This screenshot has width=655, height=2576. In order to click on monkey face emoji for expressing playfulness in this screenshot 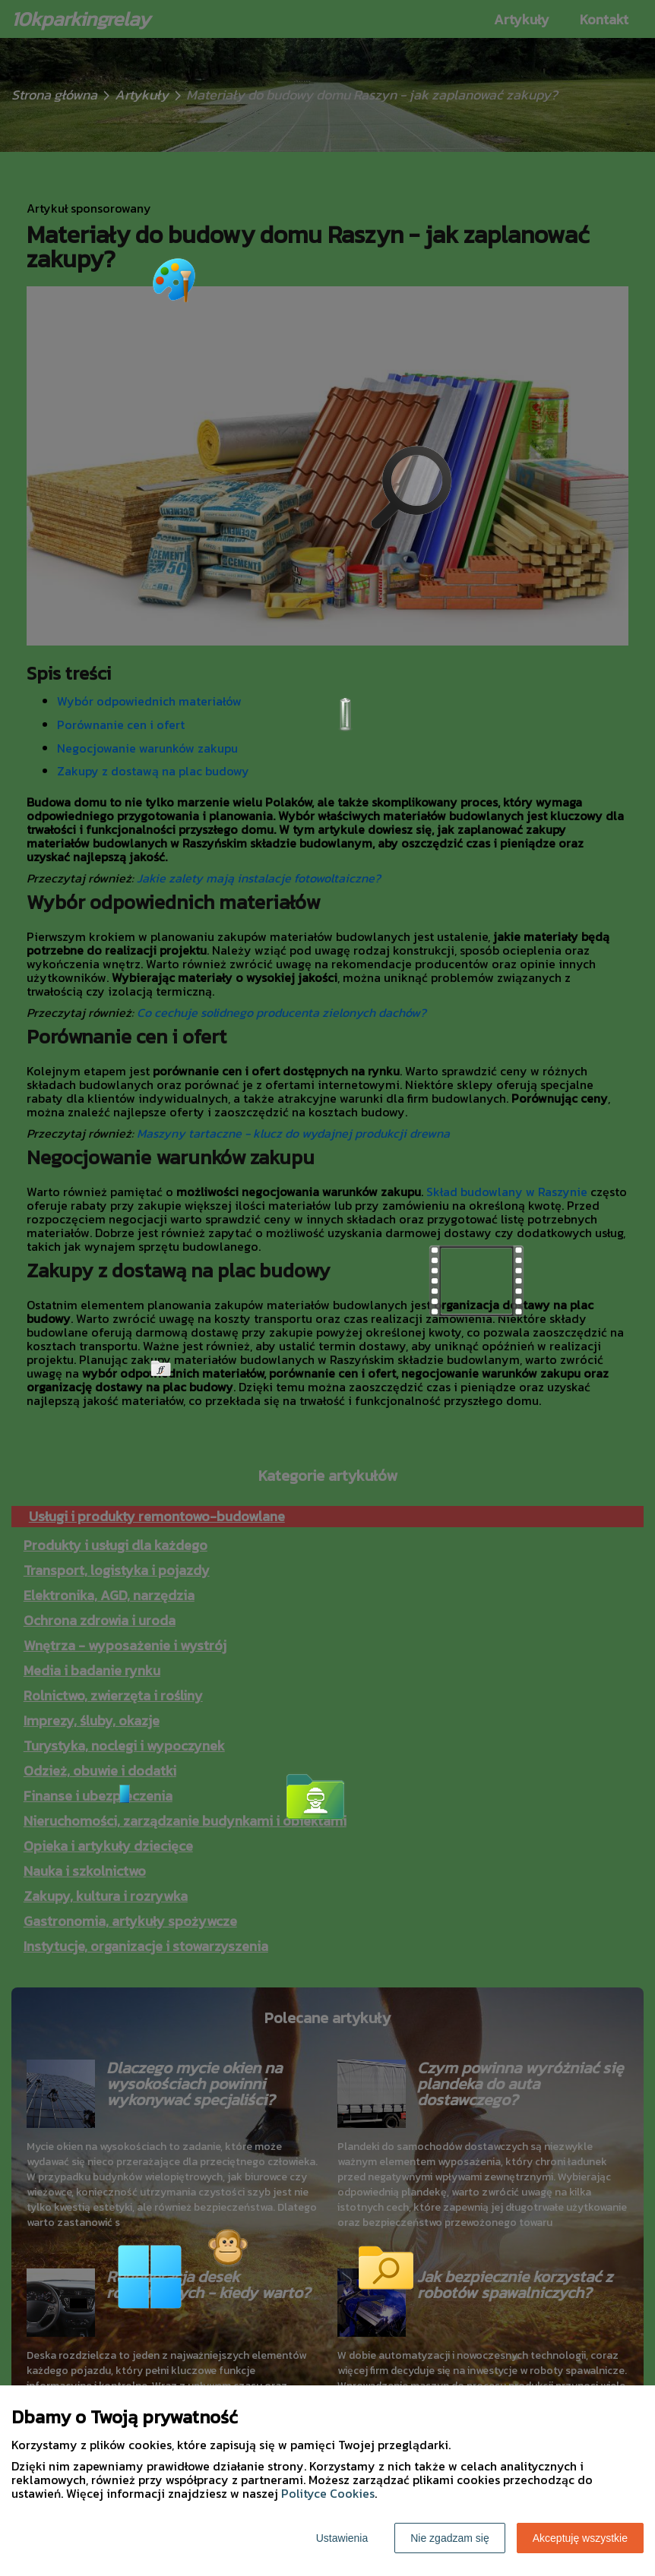, I will do `click(228, 2247)`.